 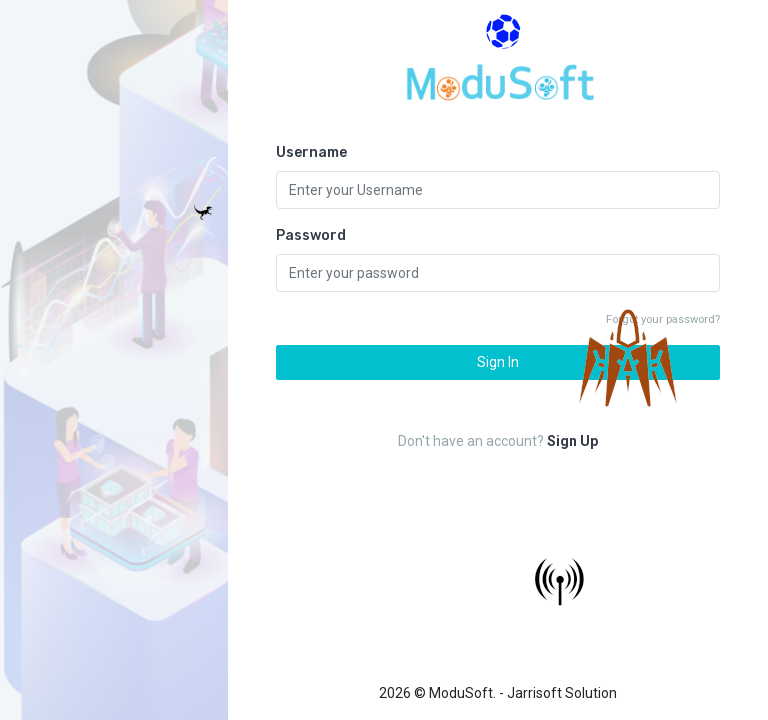 What do you see at coordinates (503, 31) in the screenshot?
I see `access soccer or football games` at bounding box center [503, 31].